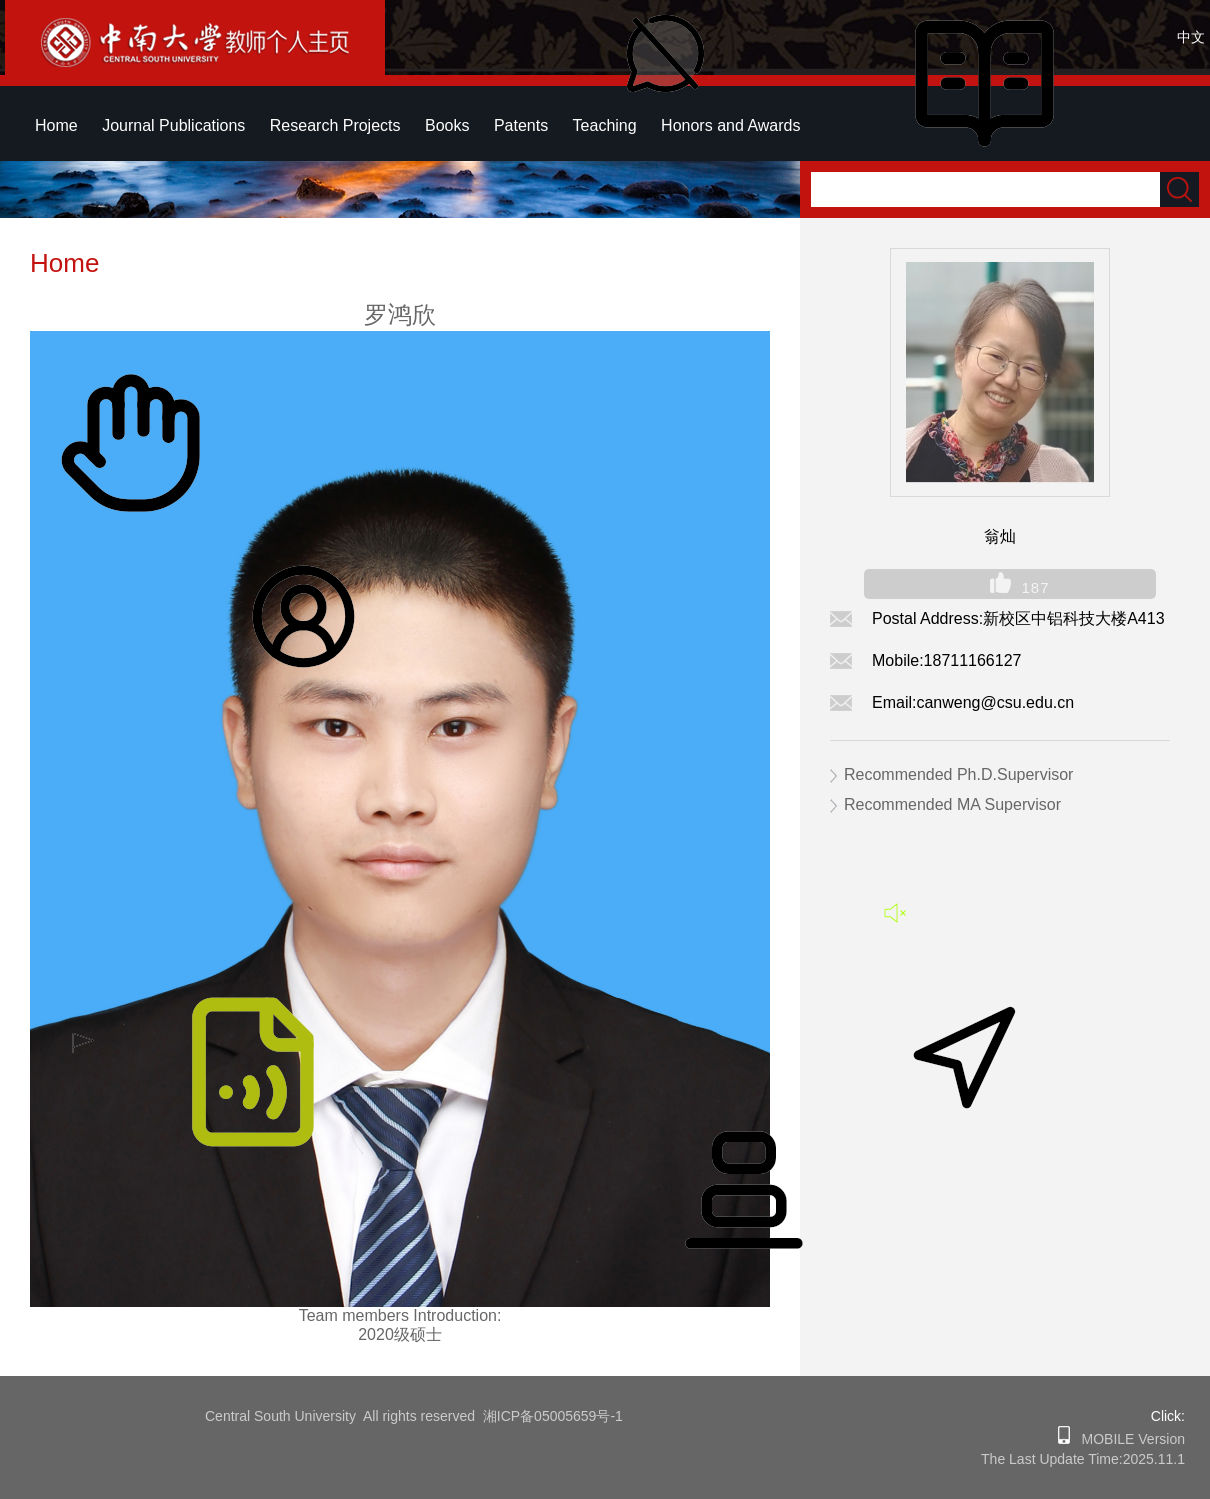 This screenshot has height=1499, width=1210. What do you see at coordinates (962, 1060) in the screenshot?
I see `navigate to current location` at bounding box center [962, 1060].